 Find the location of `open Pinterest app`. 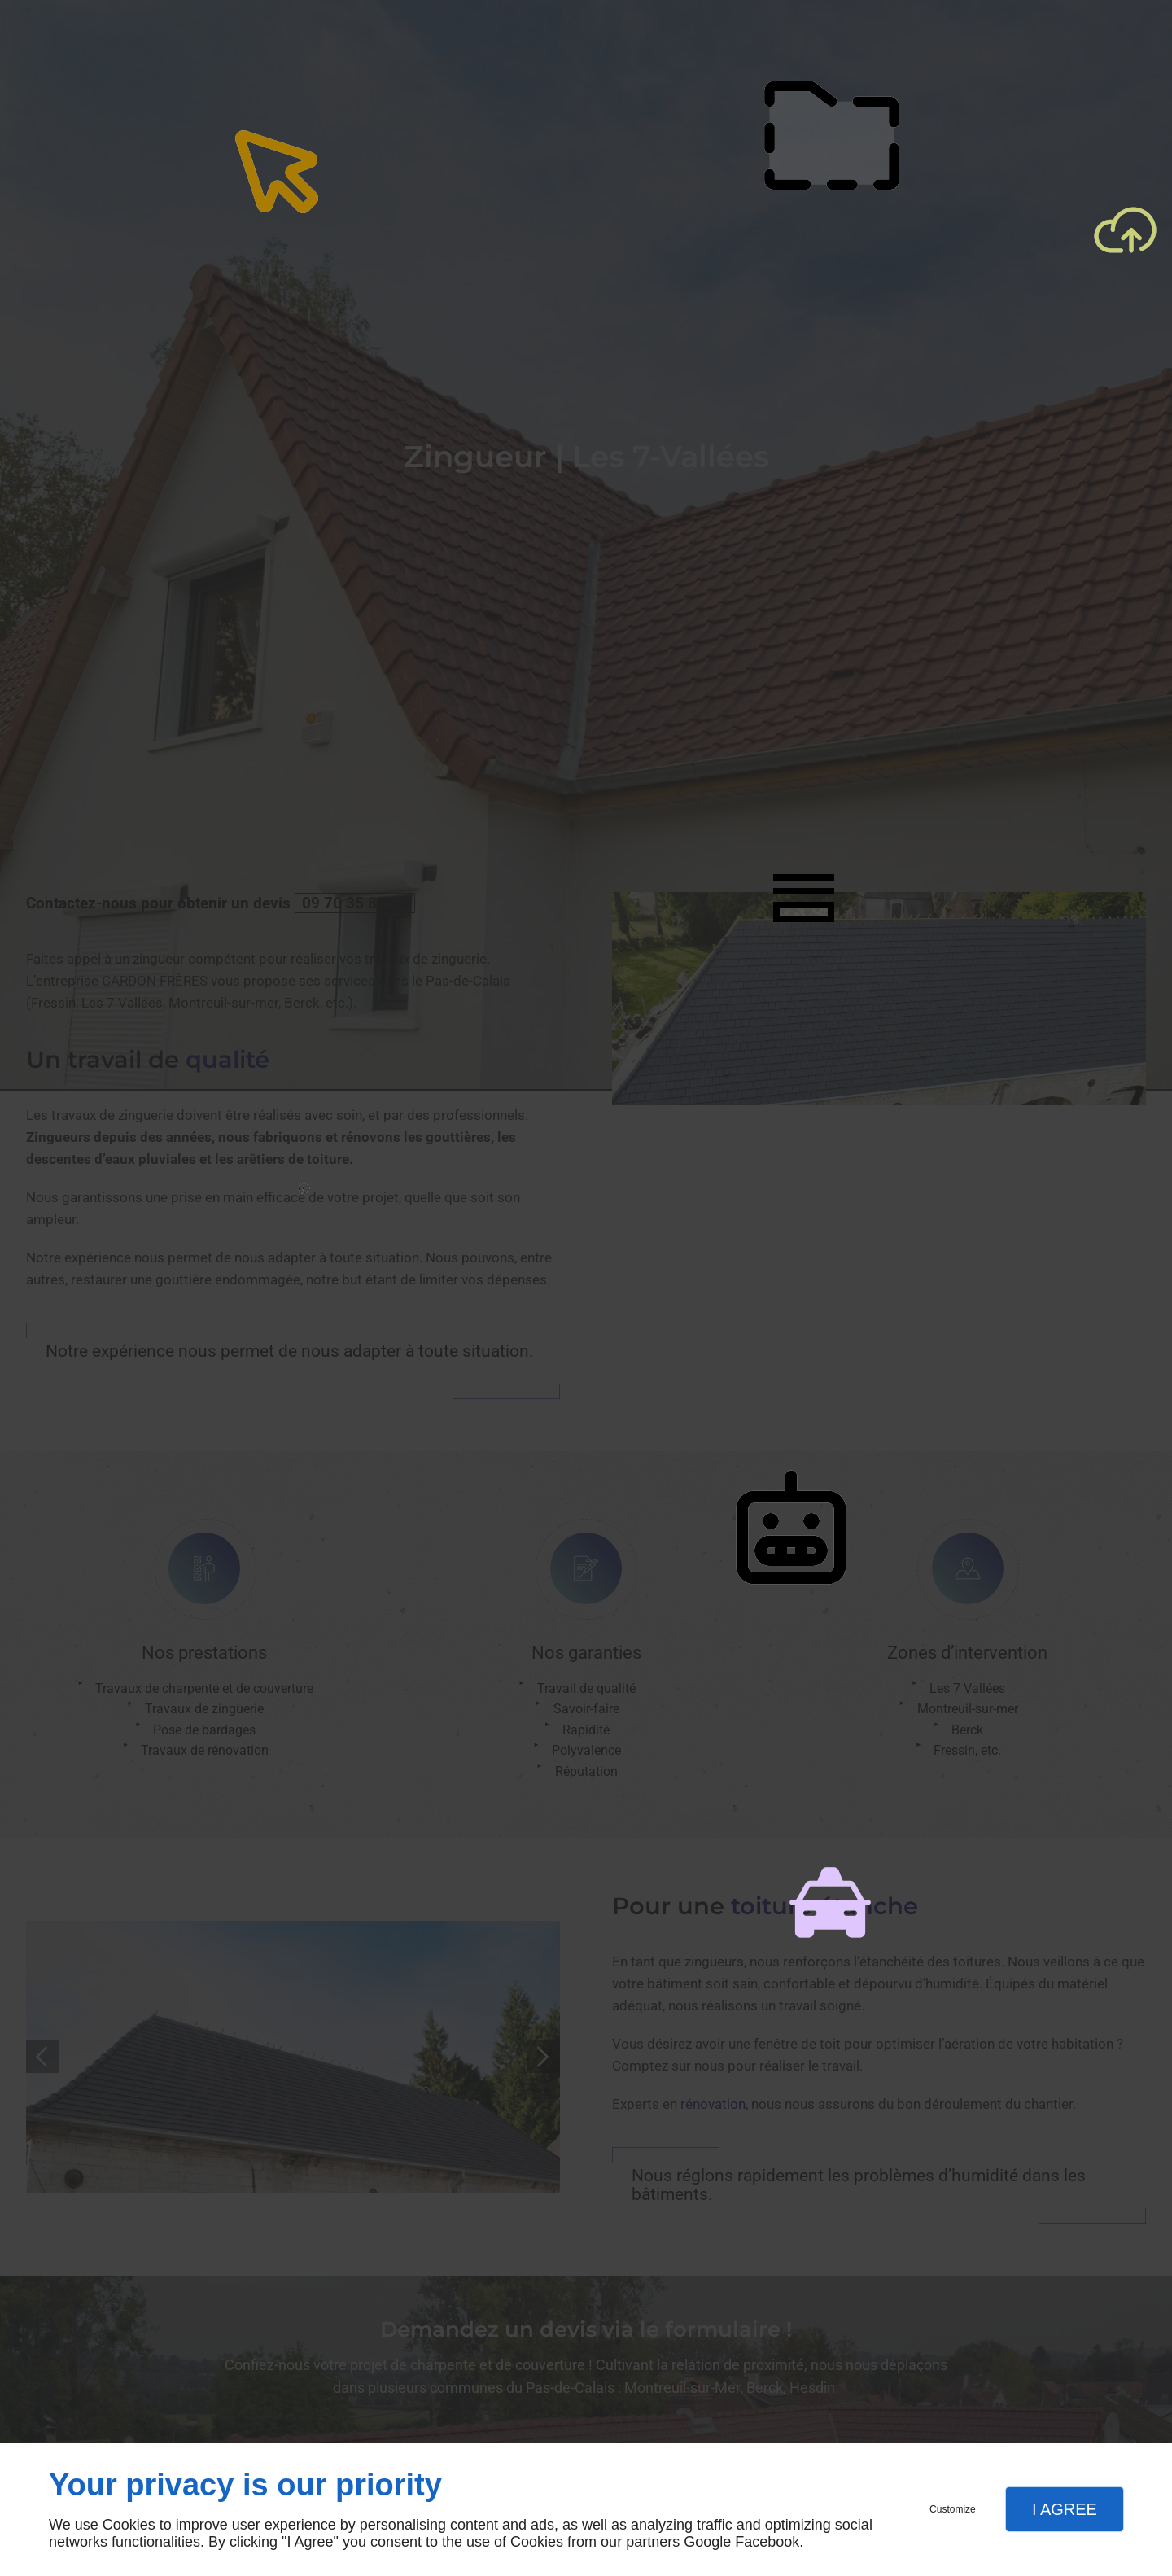

open Pinterest app is located at coordinates (304, 1189).